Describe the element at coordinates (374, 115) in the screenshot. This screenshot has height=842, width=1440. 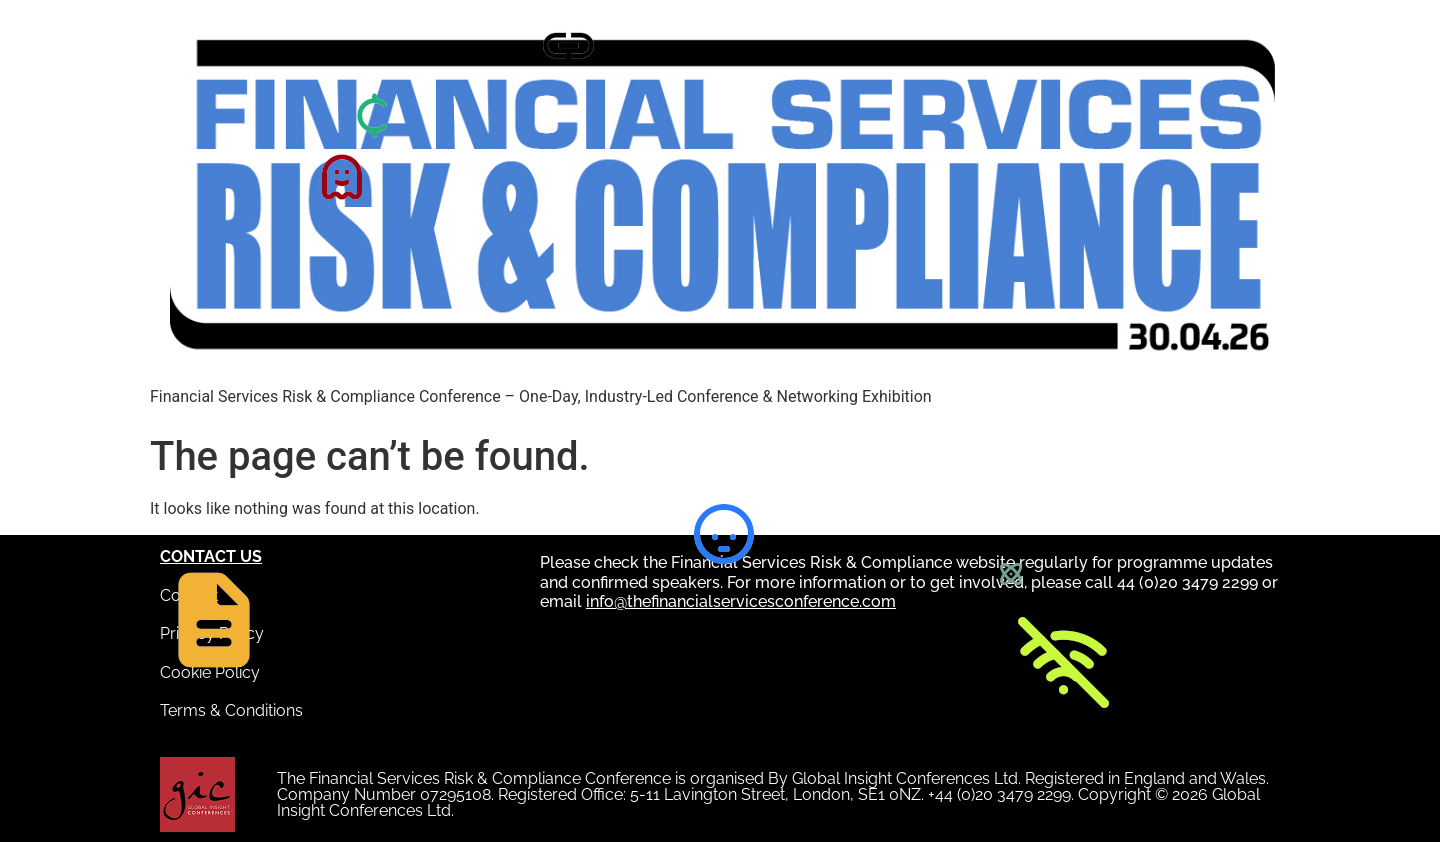
I see `indicates cent currency or small monetary value` at that location.